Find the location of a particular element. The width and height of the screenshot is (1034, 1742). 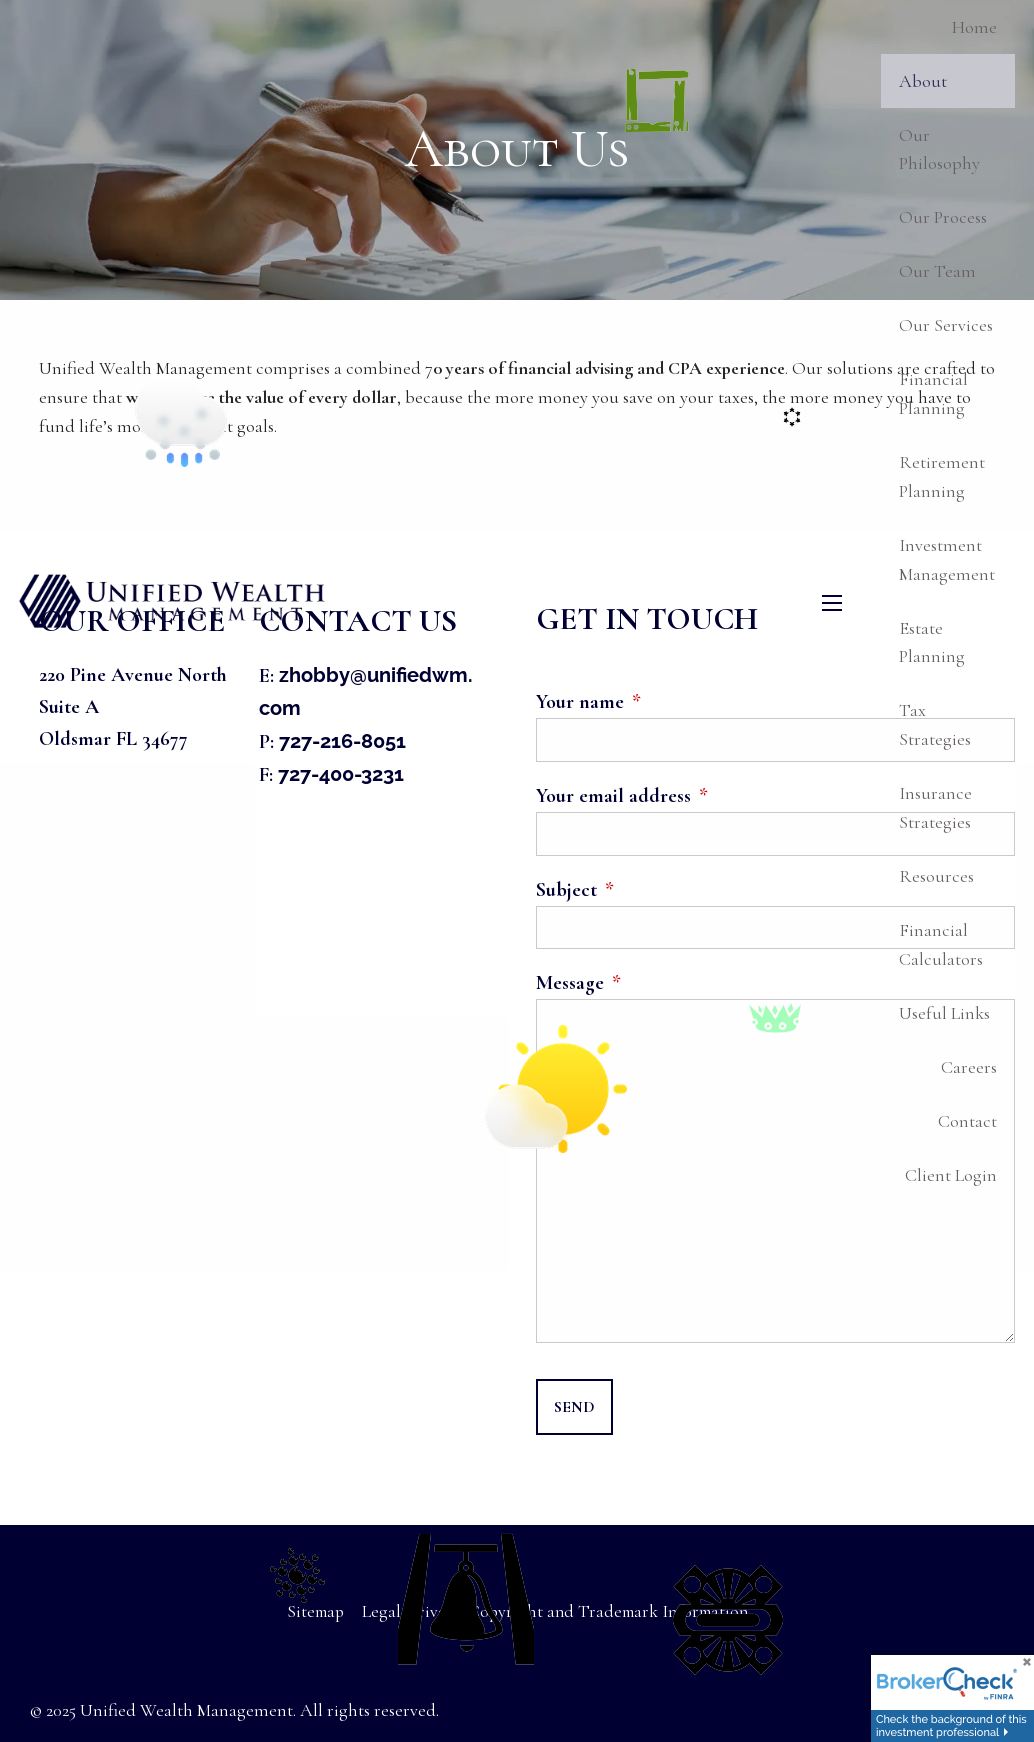

view players in a game lobby is located at coordinates (792, 417).